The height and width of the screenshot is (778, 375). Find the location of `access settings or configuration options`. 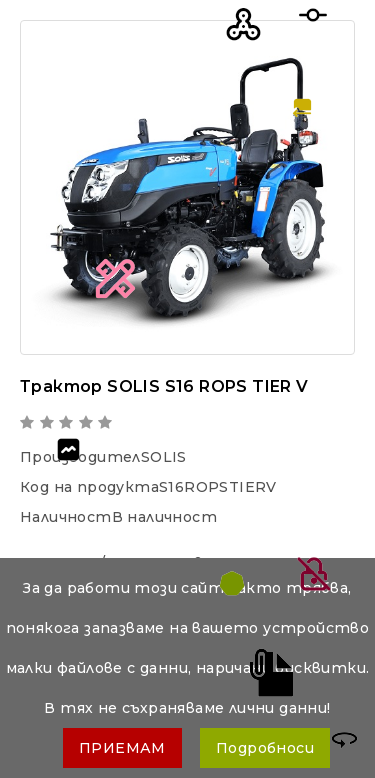

access settings or configuration options is located at coordinates (115, 278).